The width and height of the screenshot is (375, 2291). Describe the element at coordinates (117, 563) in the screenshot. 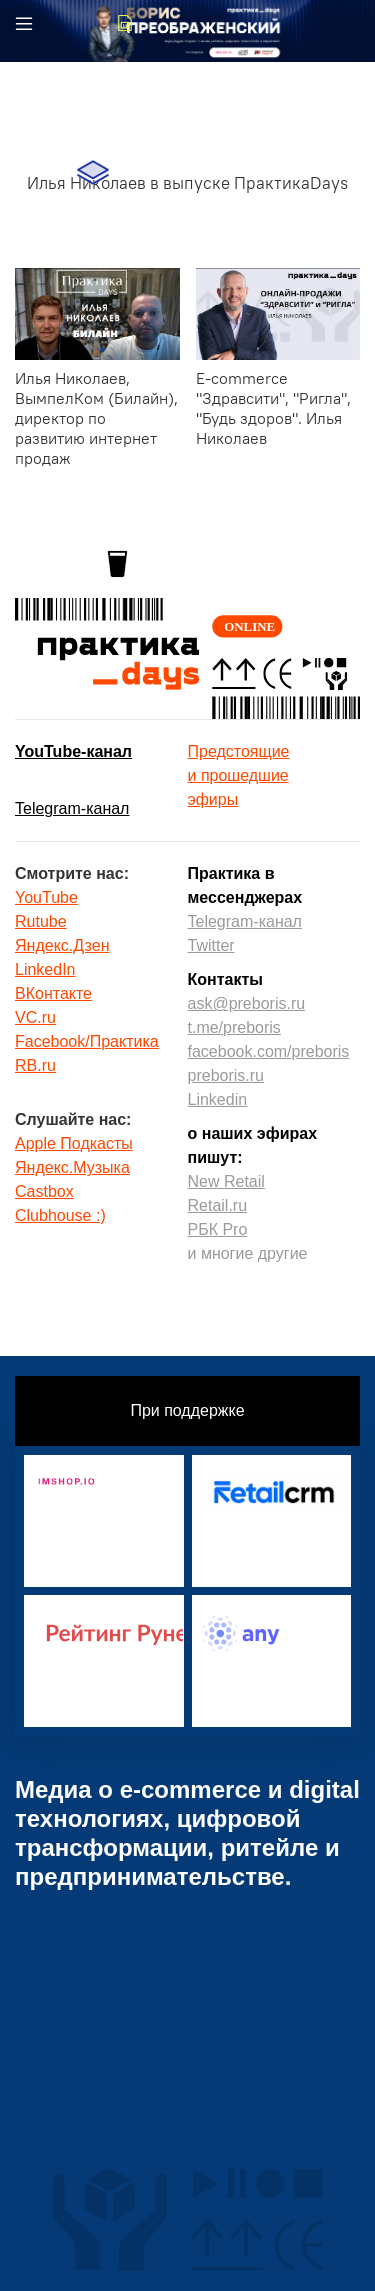

I see `browse bars or pubs nearby` at that location.